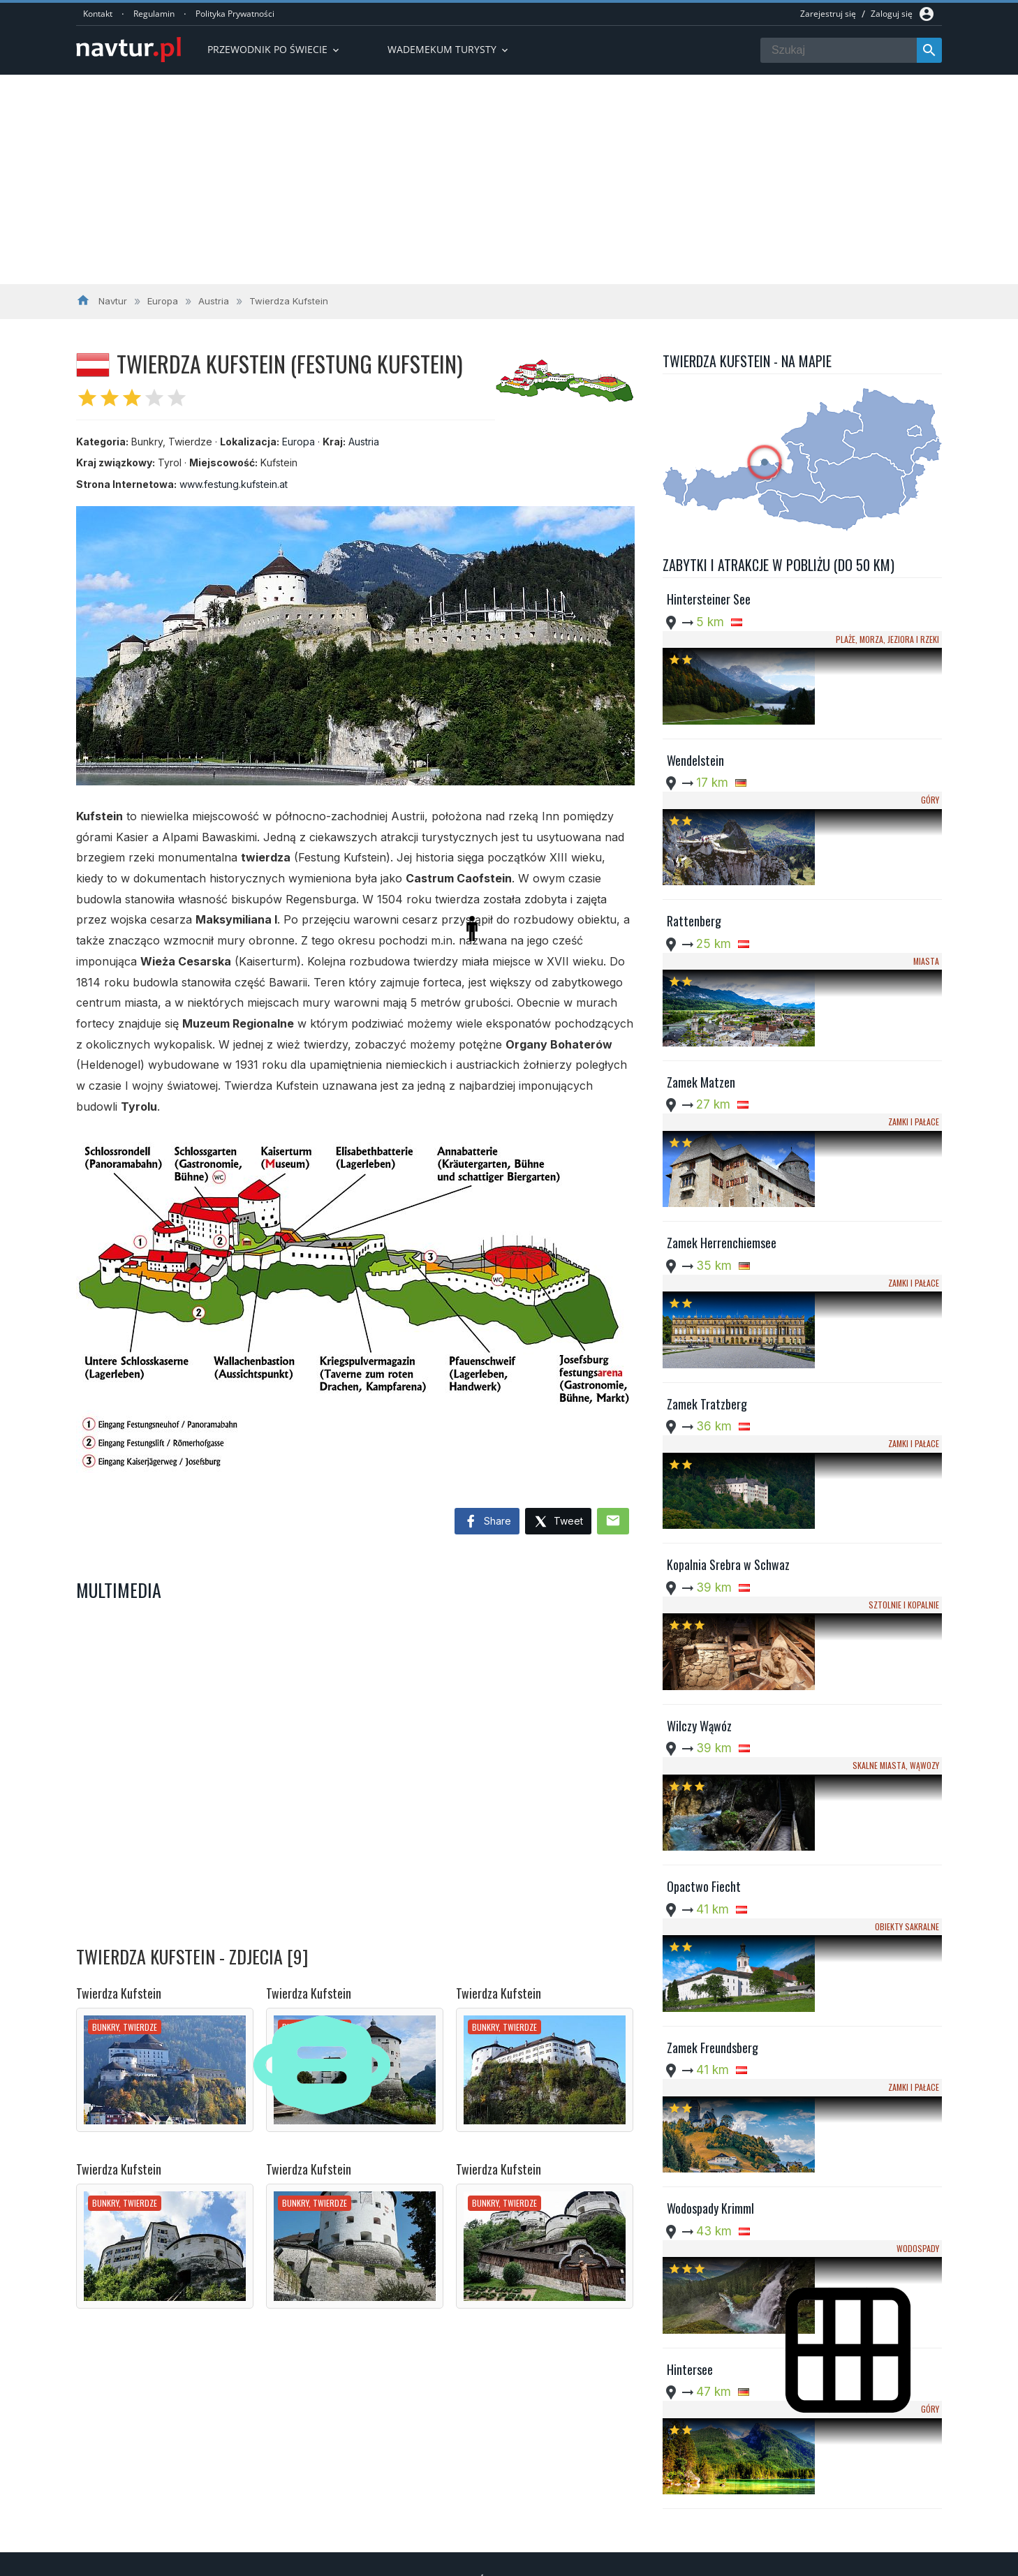 Image resolution: width=1018 pixels, height=2576 pixels. What do you see at coordinates (472, 928) in the screenshot?
I see `select male gender option` at bounding box center [472, 928].